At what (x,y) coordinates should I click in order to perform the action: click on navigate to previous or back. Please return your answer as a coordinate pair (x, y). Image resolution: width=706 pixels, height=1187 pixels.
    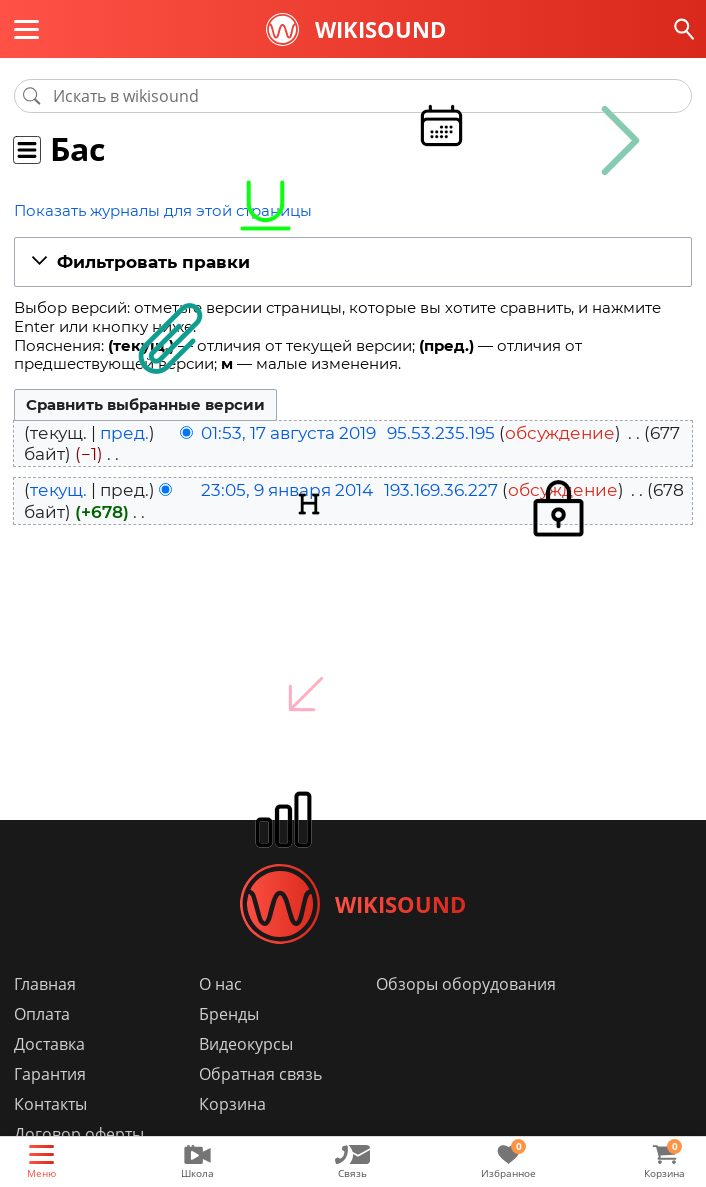
    Looking at the image, I should click on (306, 694).